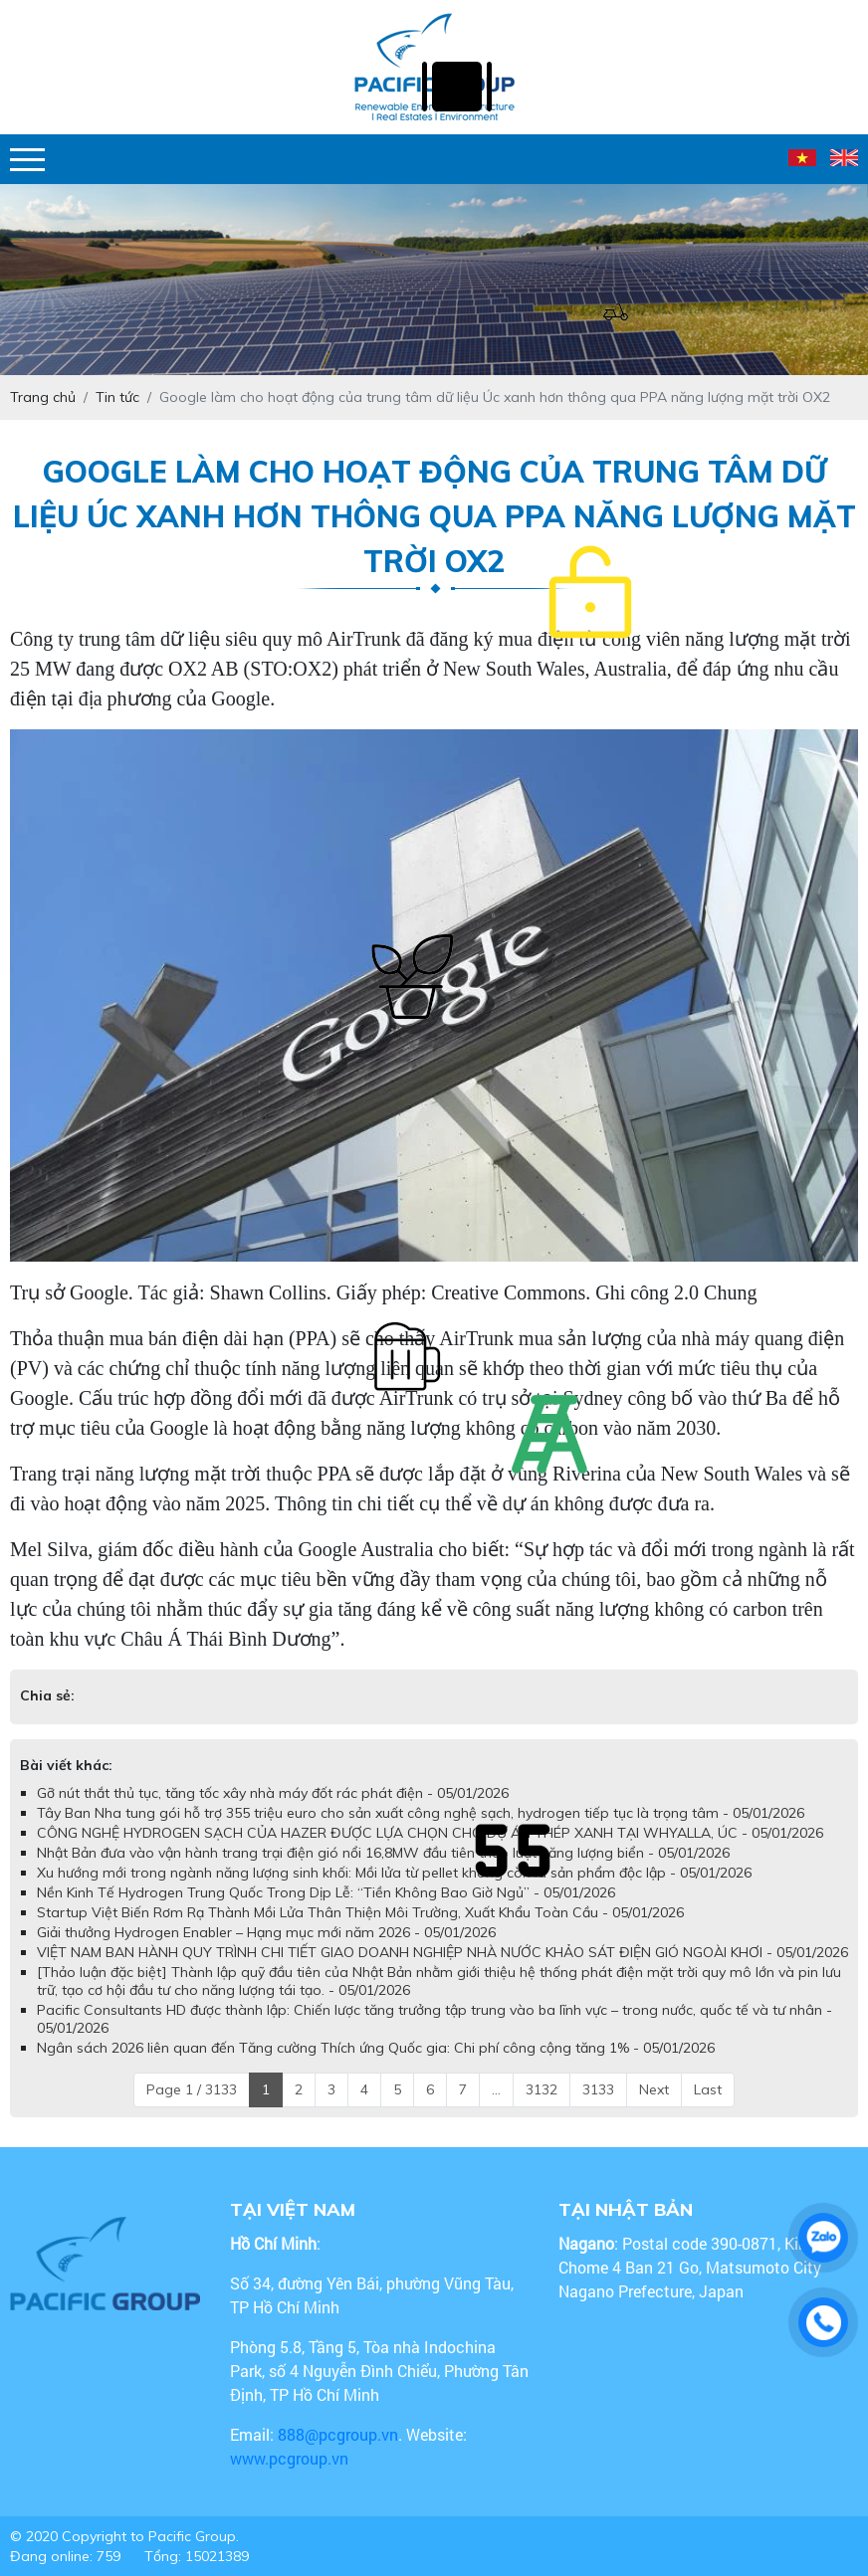 The image size is (868, 2576). Describe the element at coordinates (550, 1434) in the screenshot. I see `access tools or equipment section` at that location.